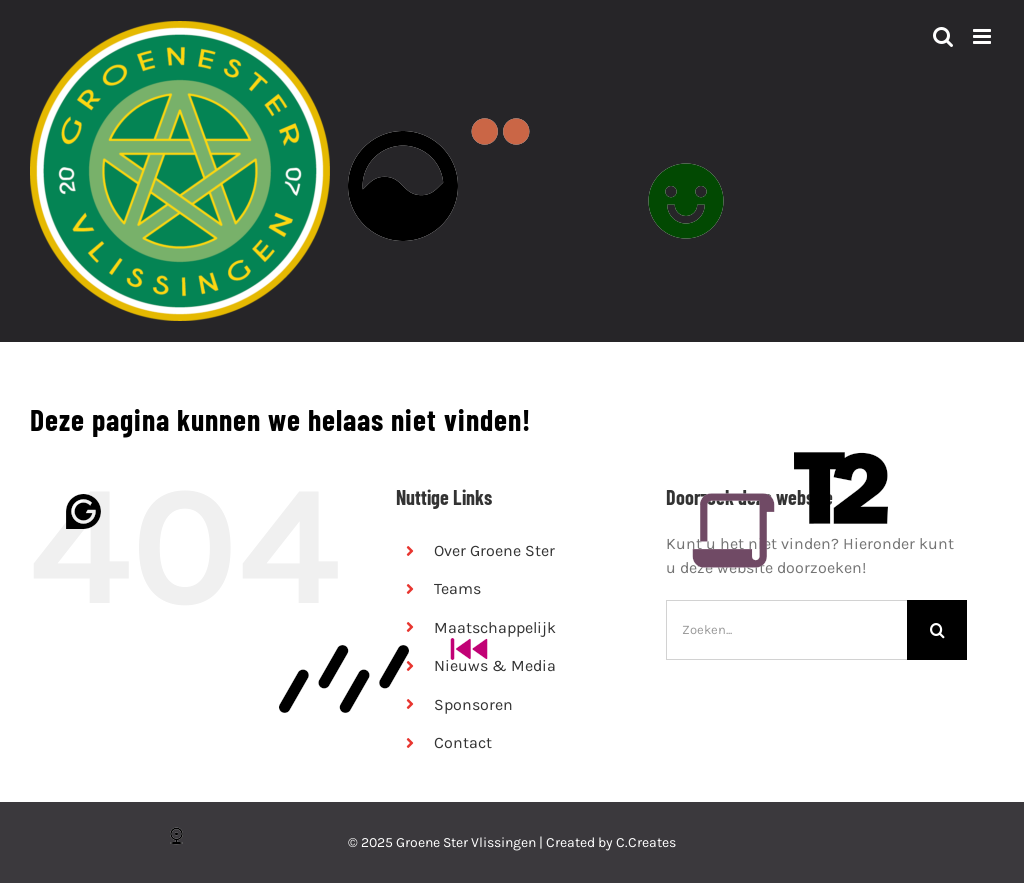 This screenshot has width=1024, height=883. What do you see at coordinates (686, 201) in the screenshot?
I see `add a reaction or emoji to a message` at bounding box center [686, 201].